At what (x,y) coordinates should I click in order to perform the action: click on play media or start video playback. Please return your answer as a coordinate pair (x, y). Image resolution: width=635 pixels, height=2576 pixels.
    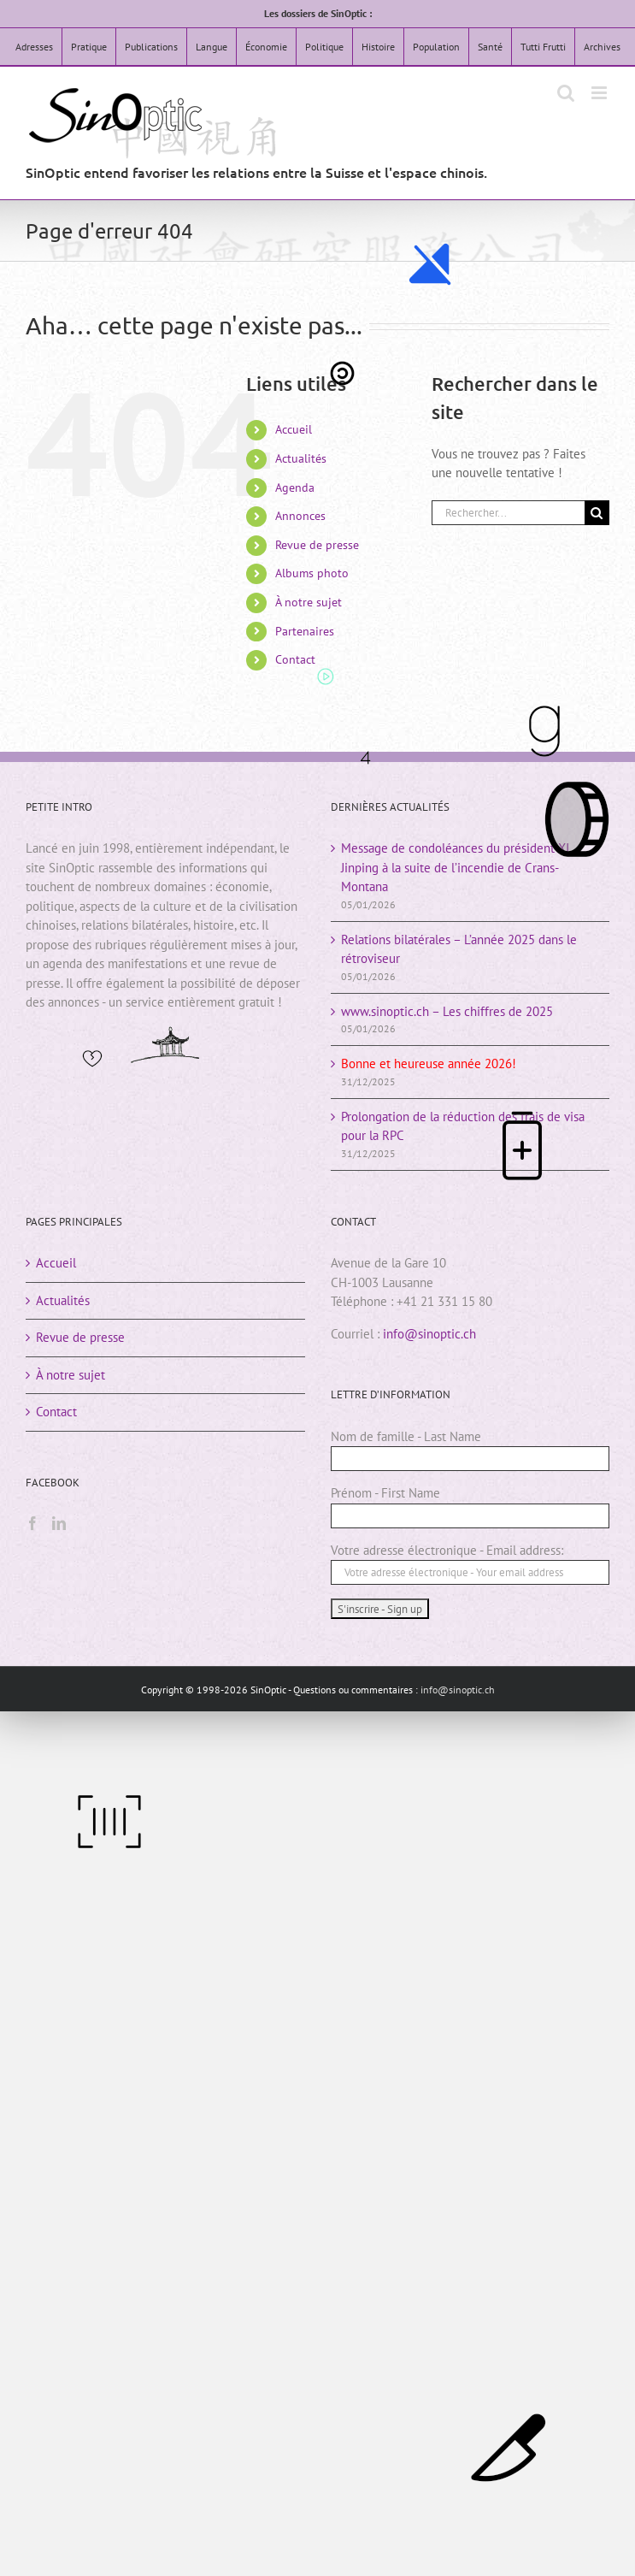
    Looking at the image, I should click on (326, 676).